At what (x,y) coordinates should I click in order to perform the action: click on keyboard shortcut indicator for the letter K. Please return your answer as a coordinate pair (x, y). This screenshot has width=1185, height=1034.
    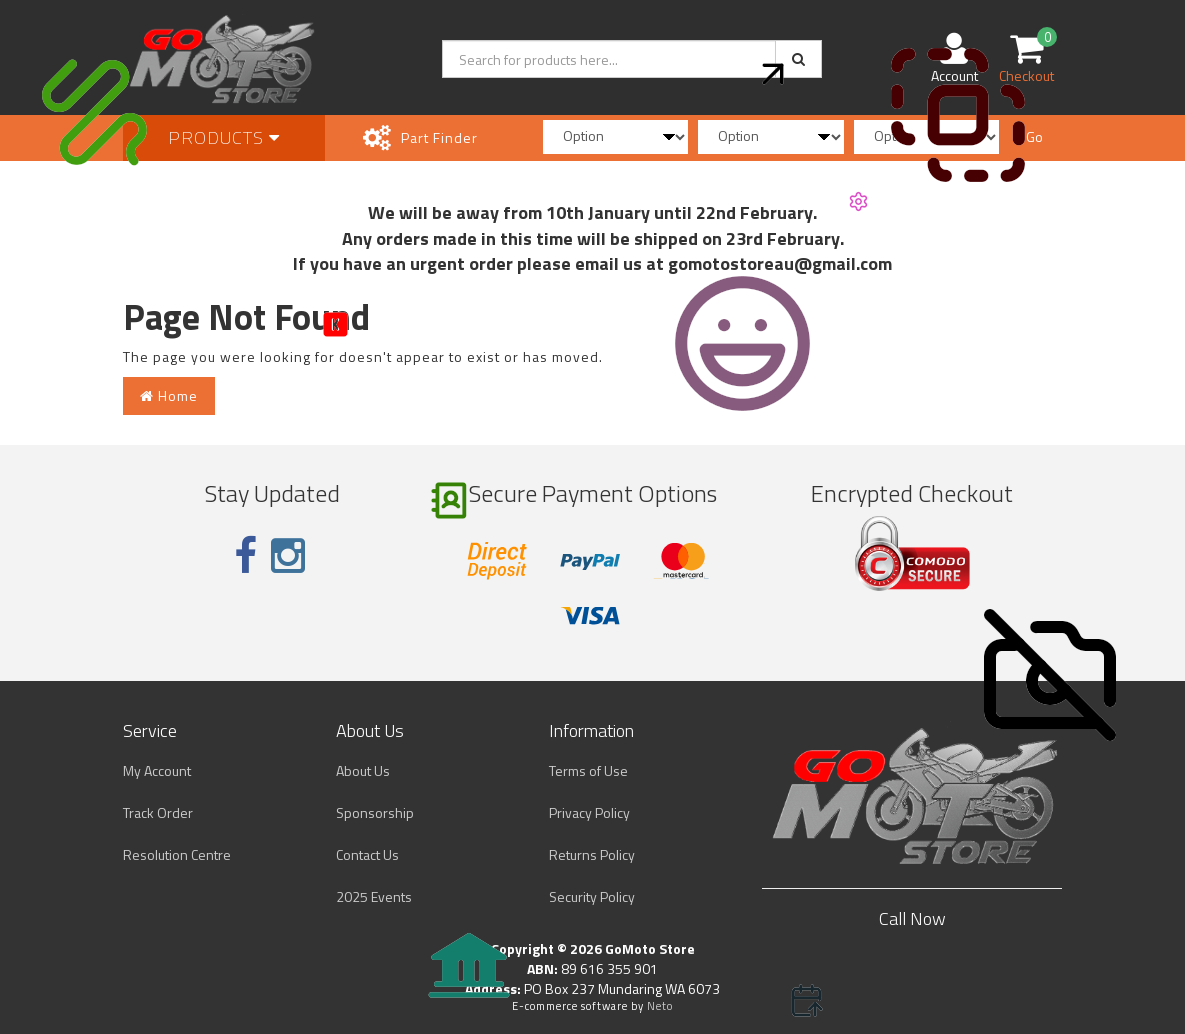
    Looking at the image, I should click on (335, 324).